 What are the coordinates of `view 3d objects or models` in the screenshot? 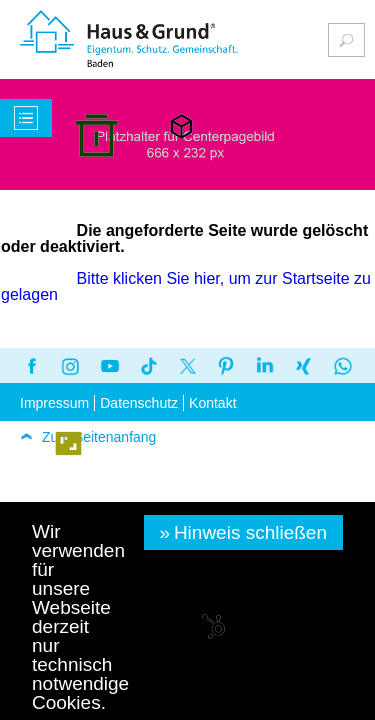 It's located at (181, 126).